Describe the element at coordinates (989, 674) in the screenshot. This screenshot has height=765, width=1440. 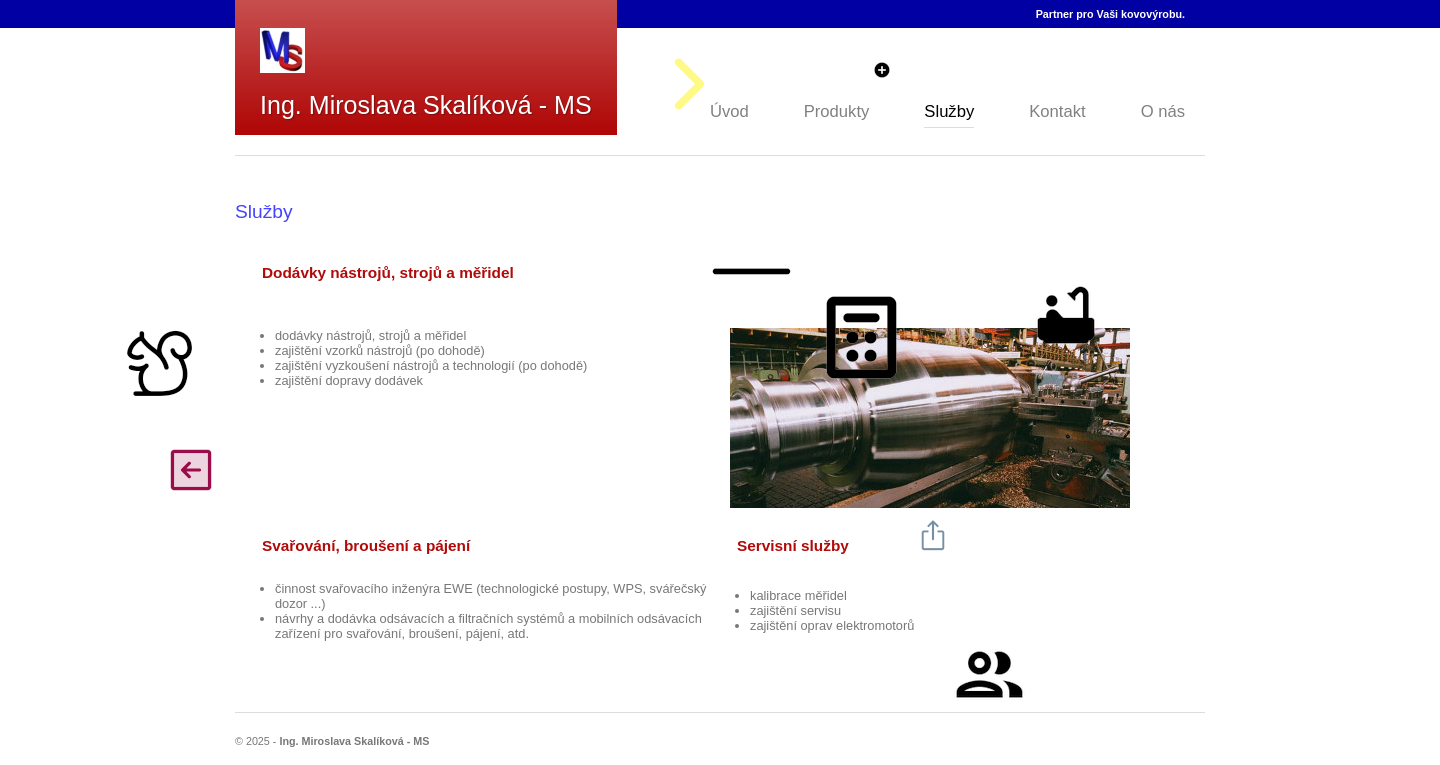
I see `view contacts or people list` at that location.